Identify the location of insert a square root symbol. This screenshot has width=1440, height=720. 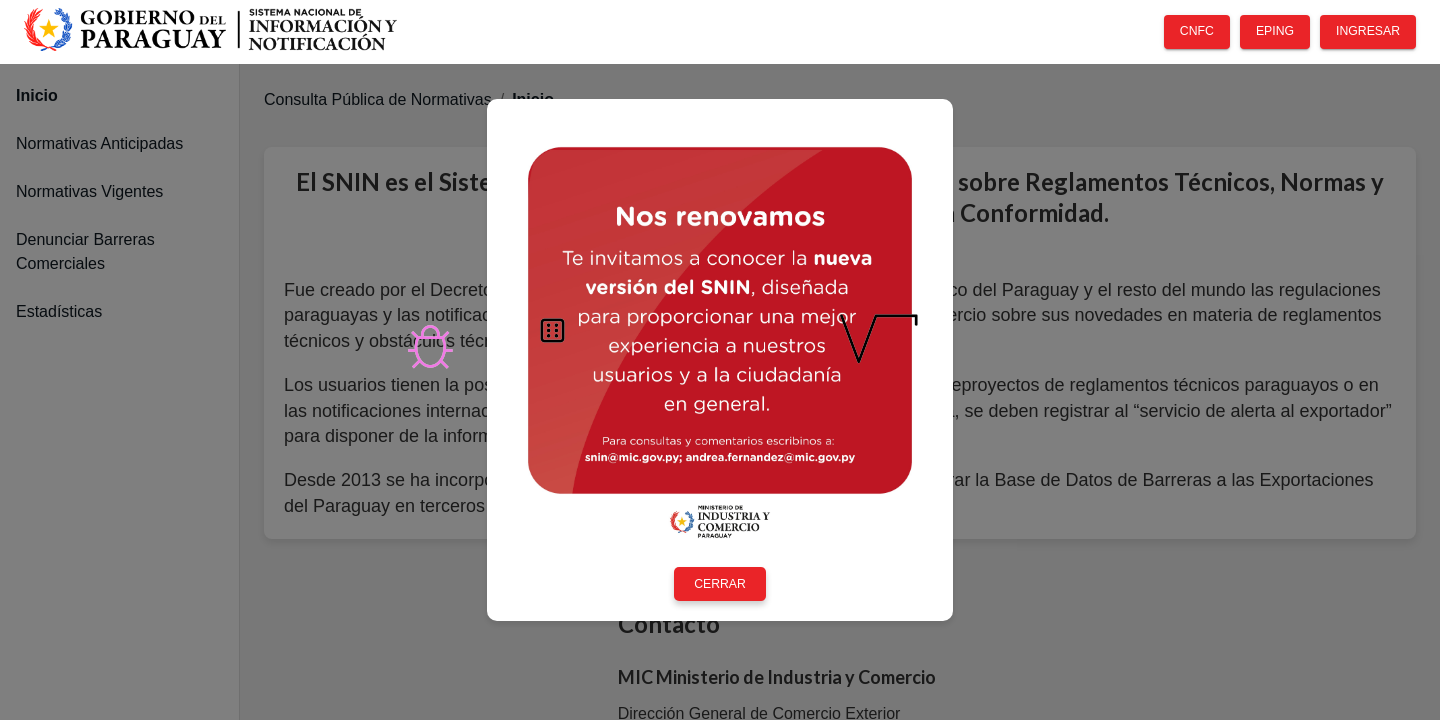
(876, 333).